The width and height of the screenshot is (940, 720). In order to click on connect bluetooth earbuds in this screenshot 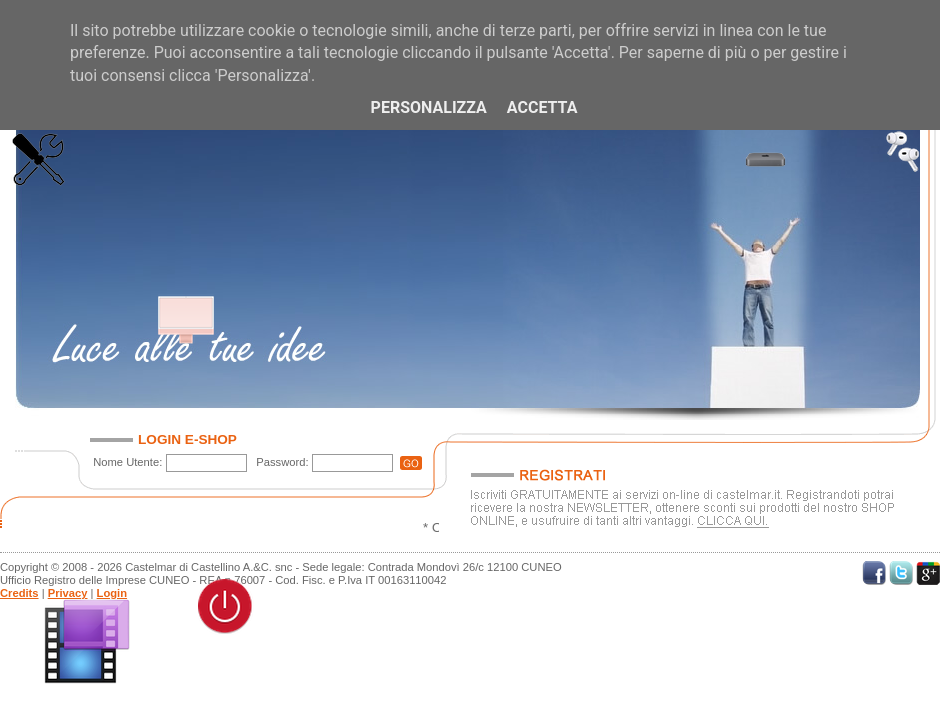, I will do `click(902, 151)`.